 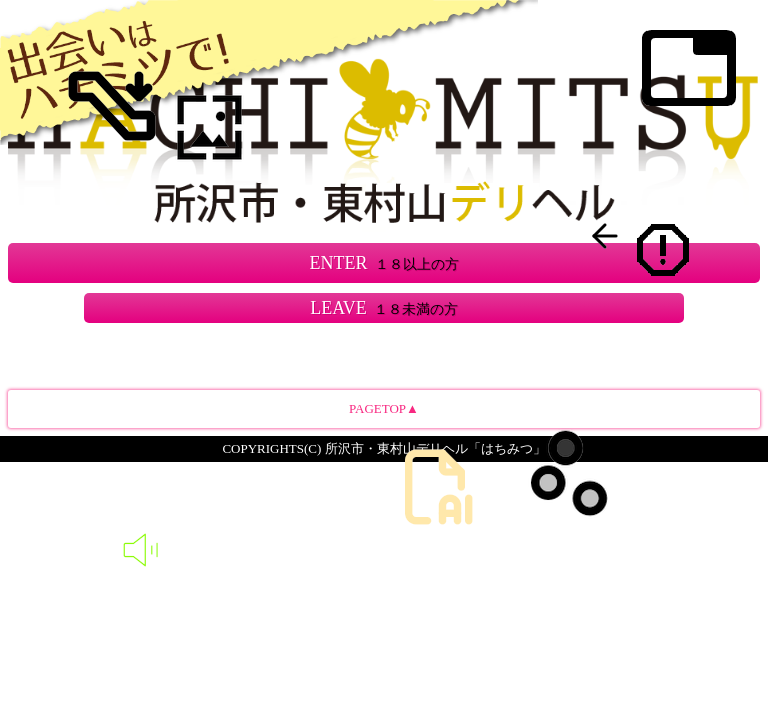 What do you see at coordinates (435, 487) in the screenshot?
I see `open an AI-generated document` at bounding box center [435, 487].